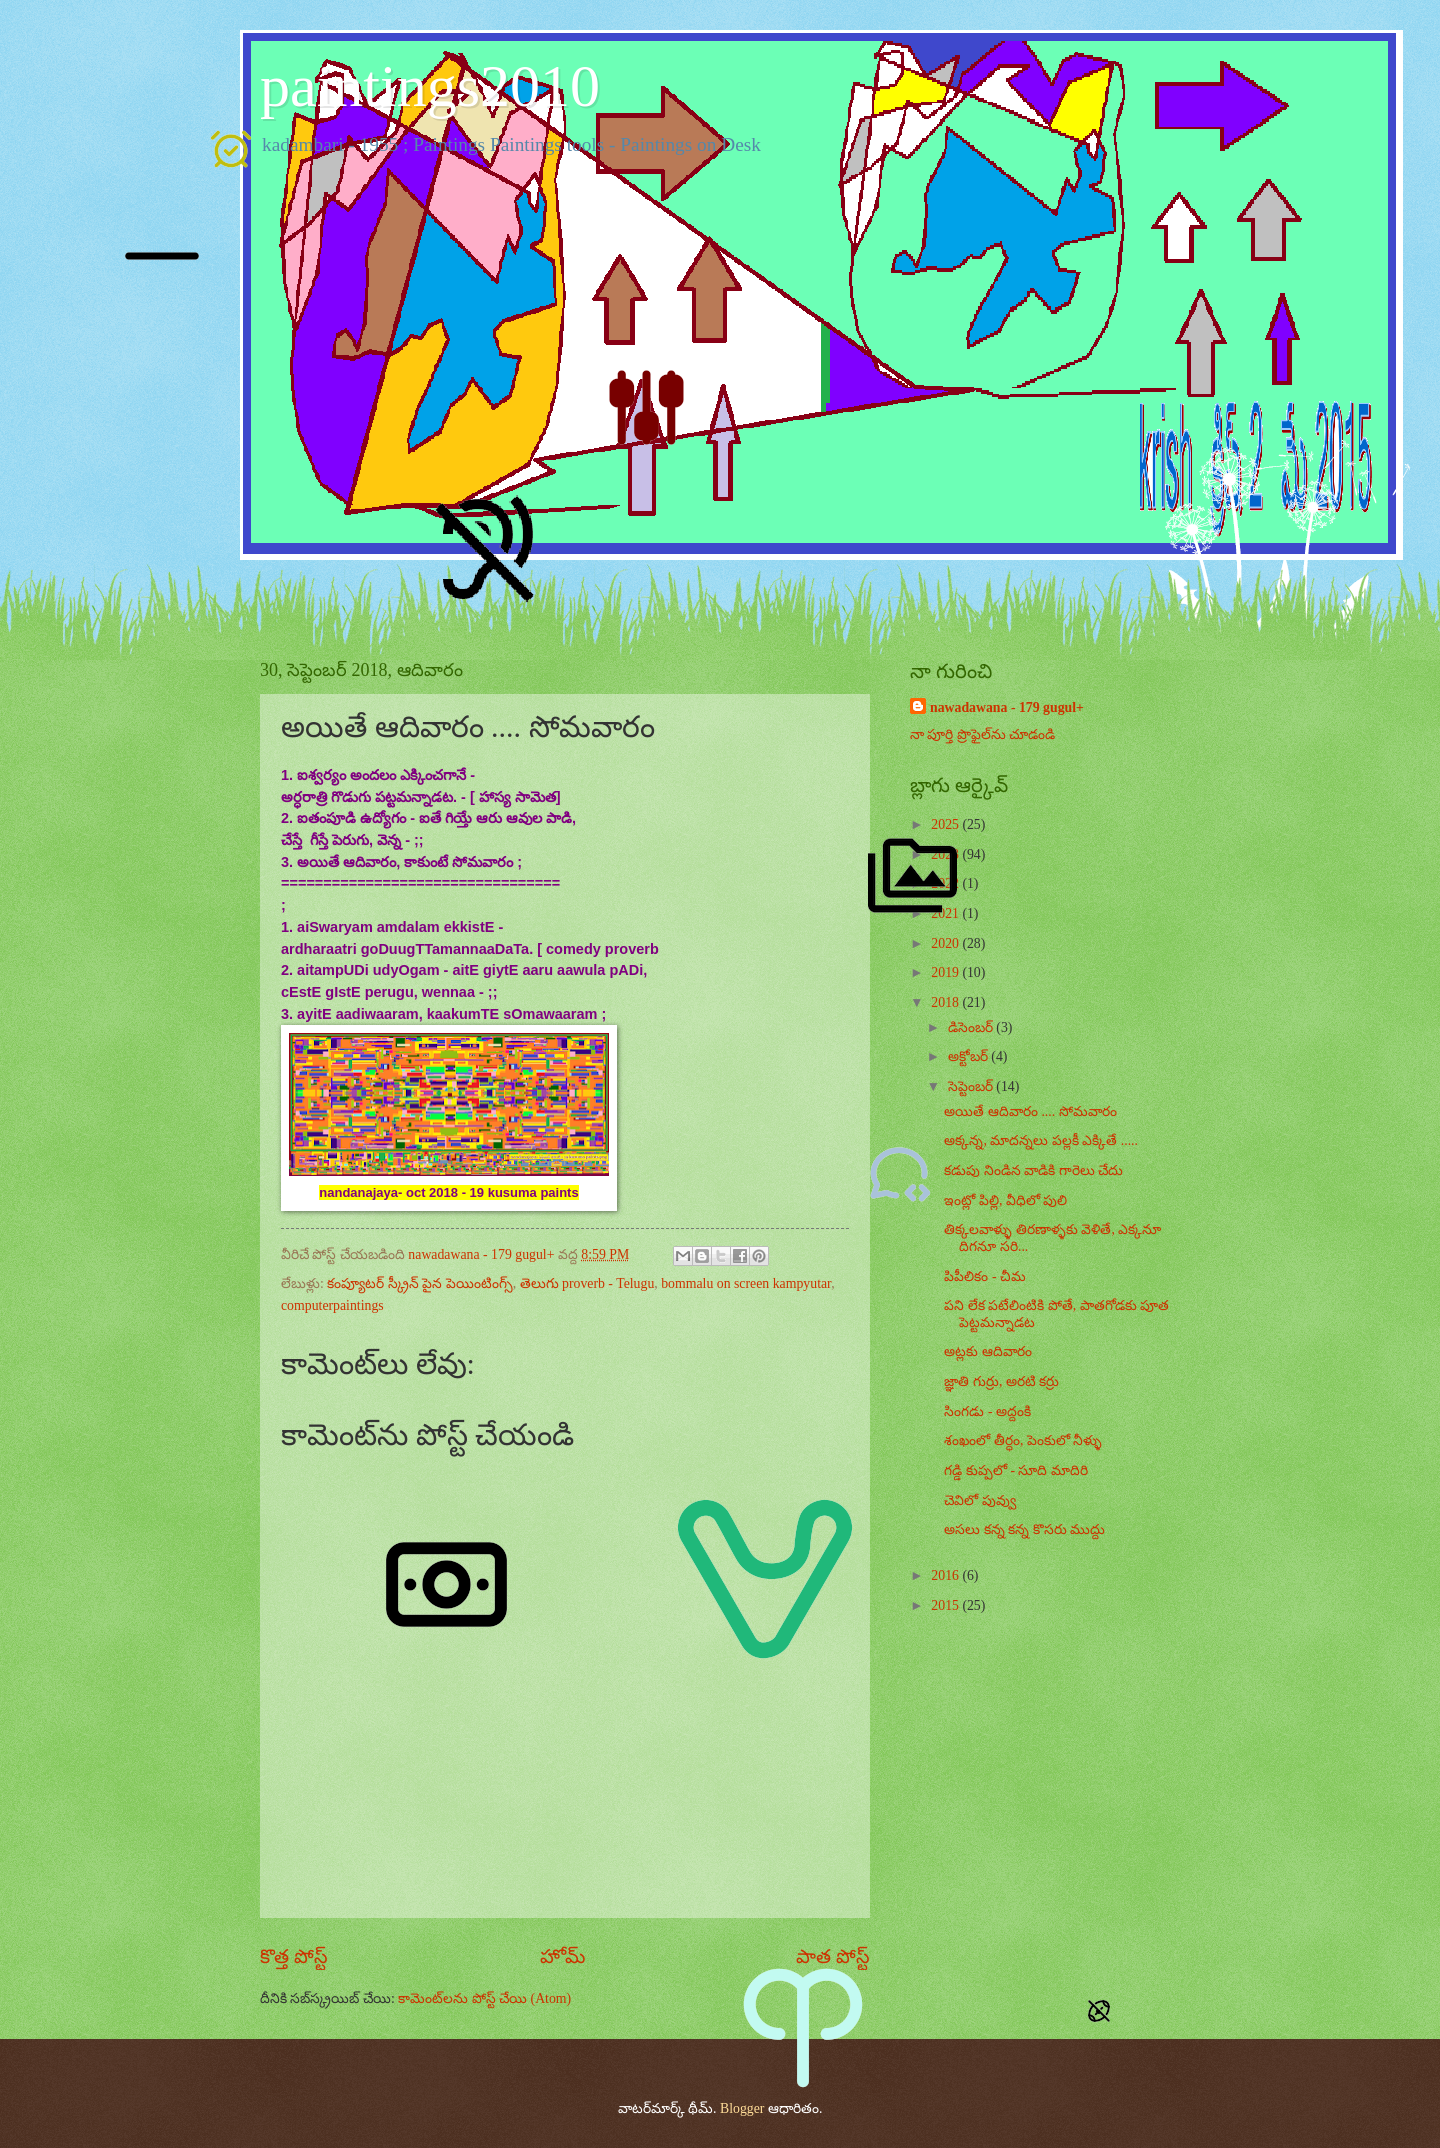 The width and height of the screenshot is (1440, 2148). What do you see at coordinates (1099, 2011) in the screenshot?
I see `disable football notifications` at bounding box center [1099, 2011].